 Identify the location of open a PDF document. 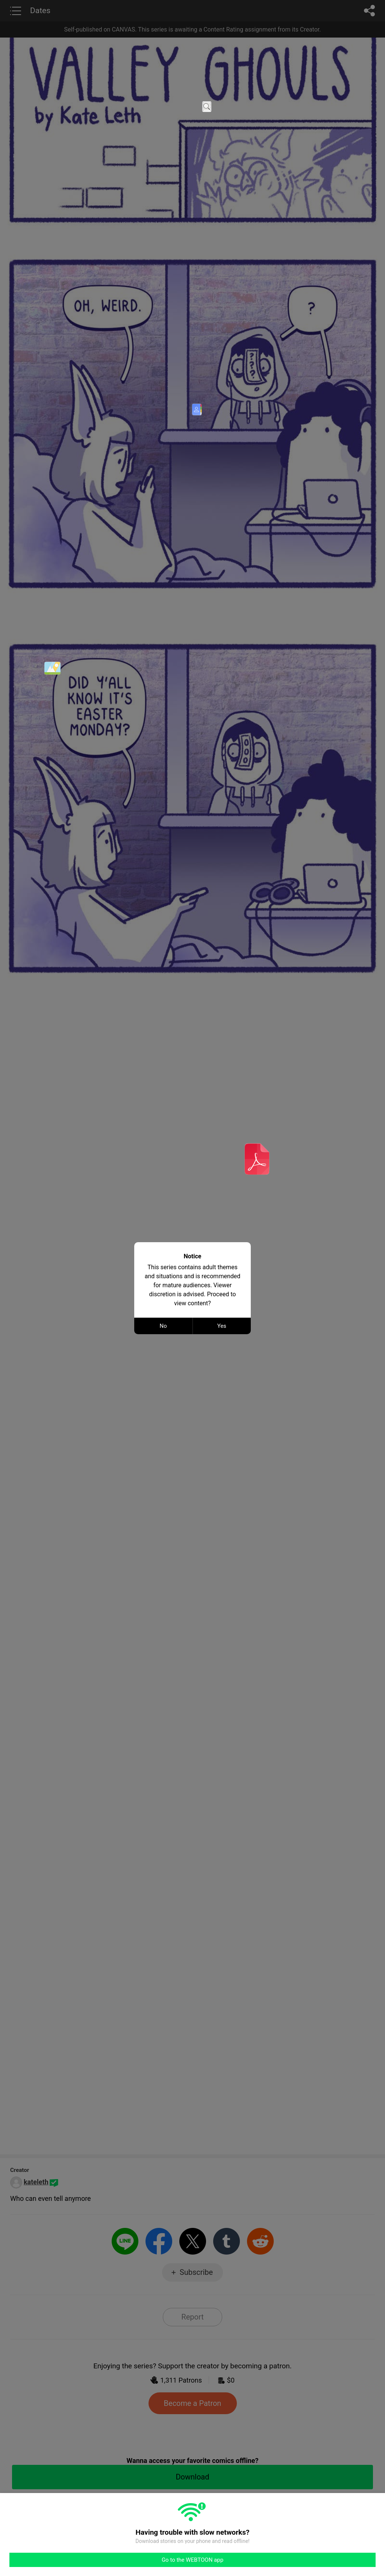
(257, 1159).